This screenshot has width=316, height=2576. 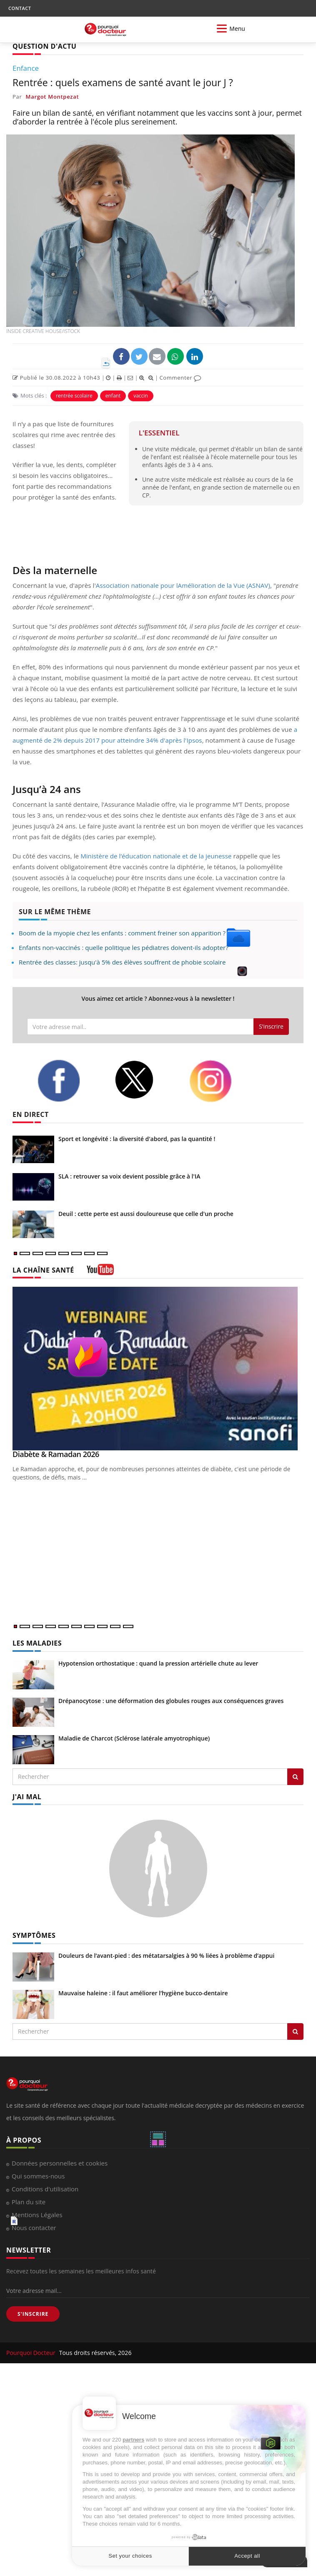 I want to click on folder containing node.js project files, so click(x=271, y=2442).